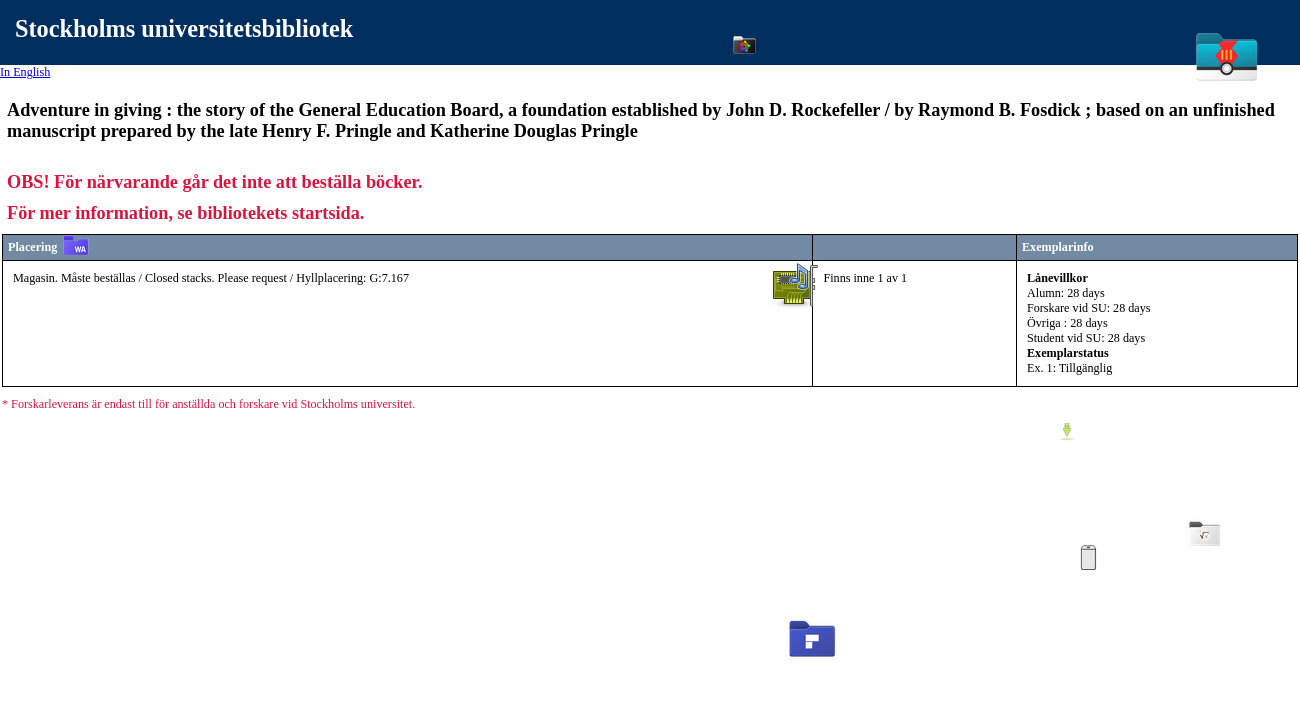  Describe the element at coordinates (744, 45) in the screenshot. I see `open fediverse-related files and content` at that location.